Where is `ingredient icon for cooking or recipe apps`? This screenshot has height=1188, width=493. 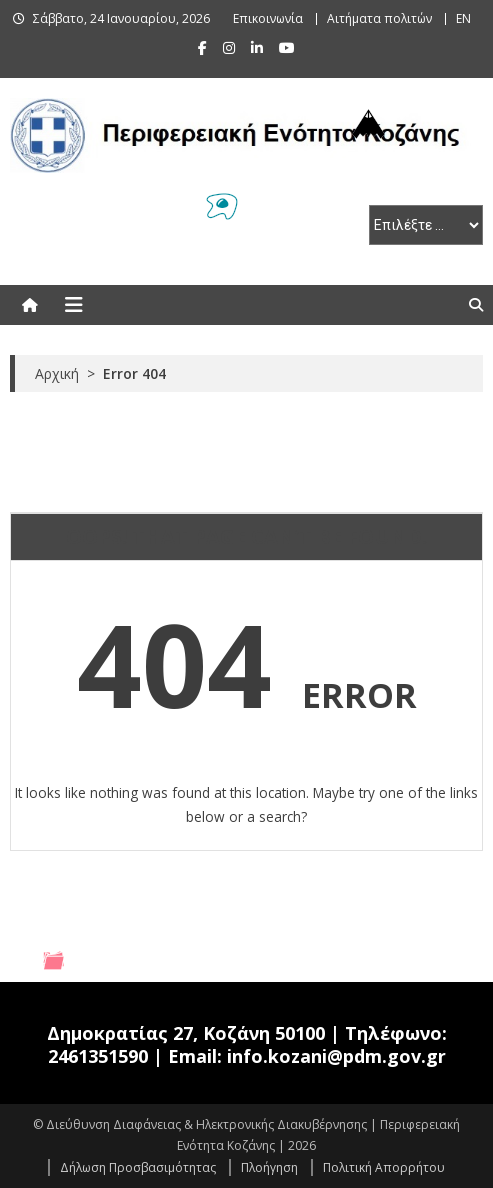
ingredient icon for cooking or recipe apps is located at coordinates (222, 205).